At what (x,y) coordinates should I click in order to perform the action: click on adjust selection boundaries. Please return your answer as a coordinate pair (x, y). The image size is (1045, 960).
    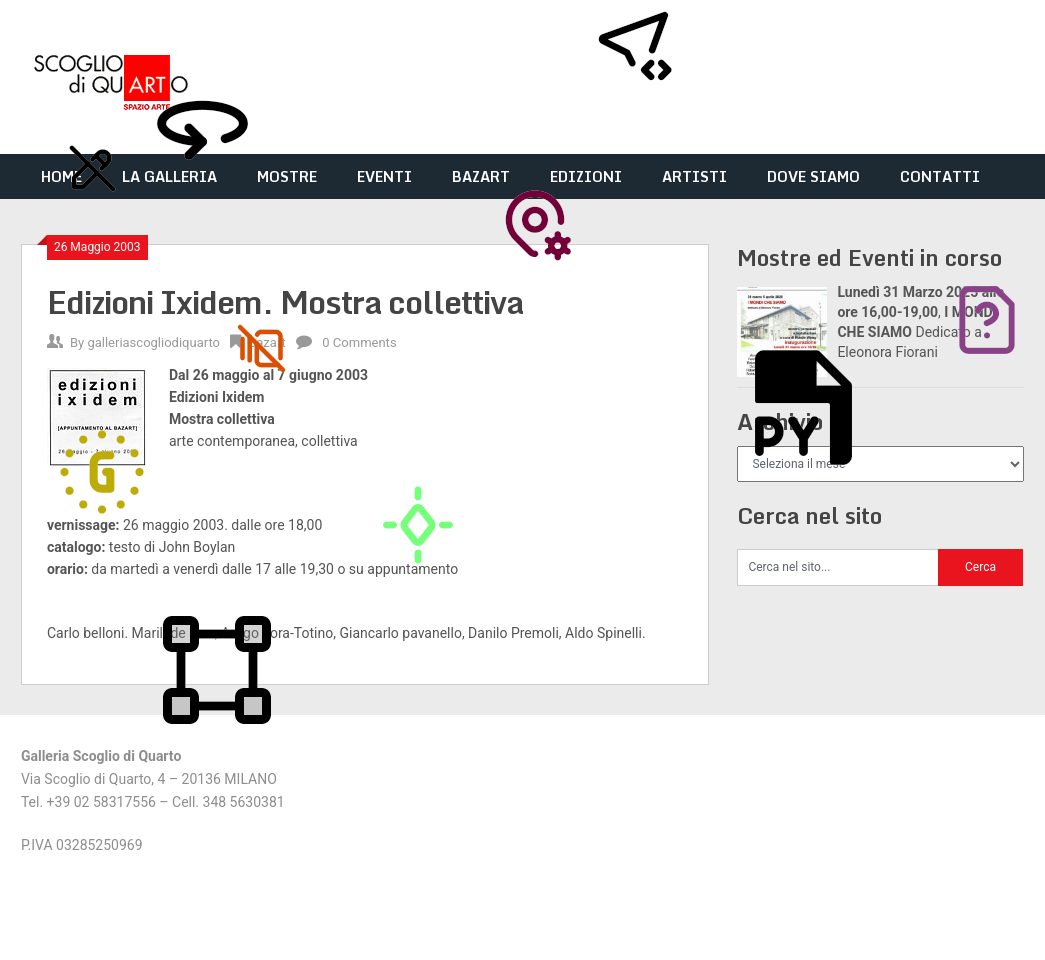
    Looking at the image, I should click on (217, 670).